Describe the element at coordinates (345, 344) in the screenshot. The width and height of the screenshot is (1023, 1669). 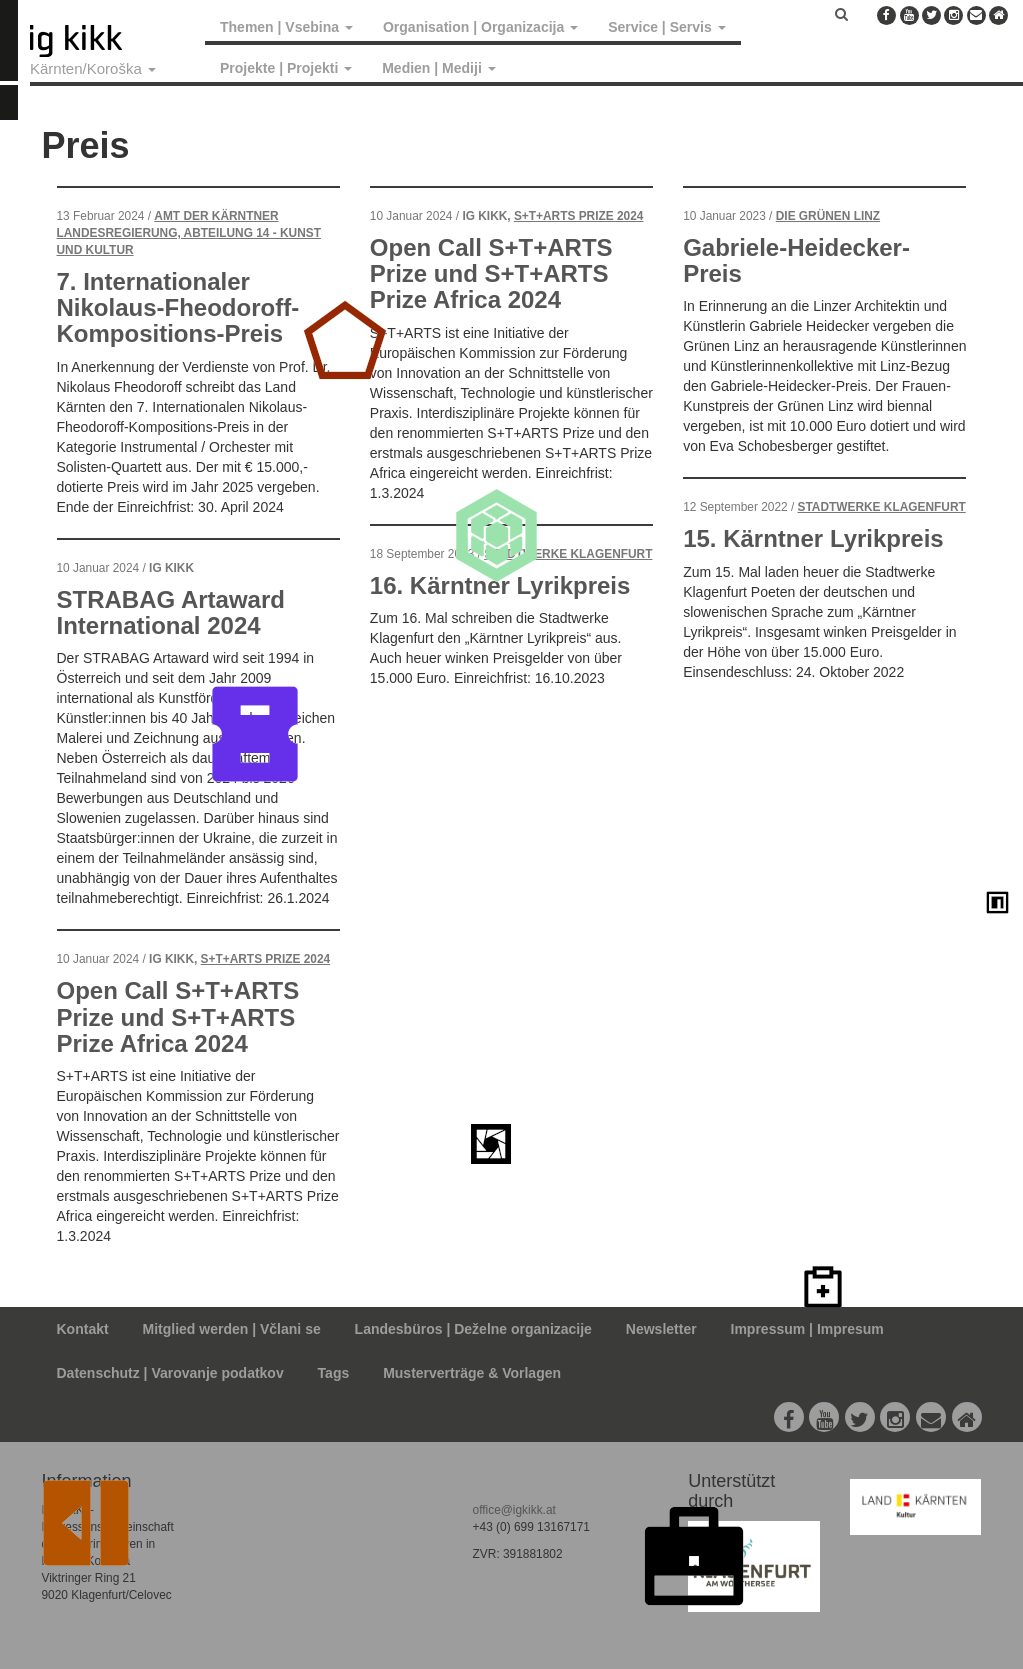
I see `select pentagon shape tool` at that location.